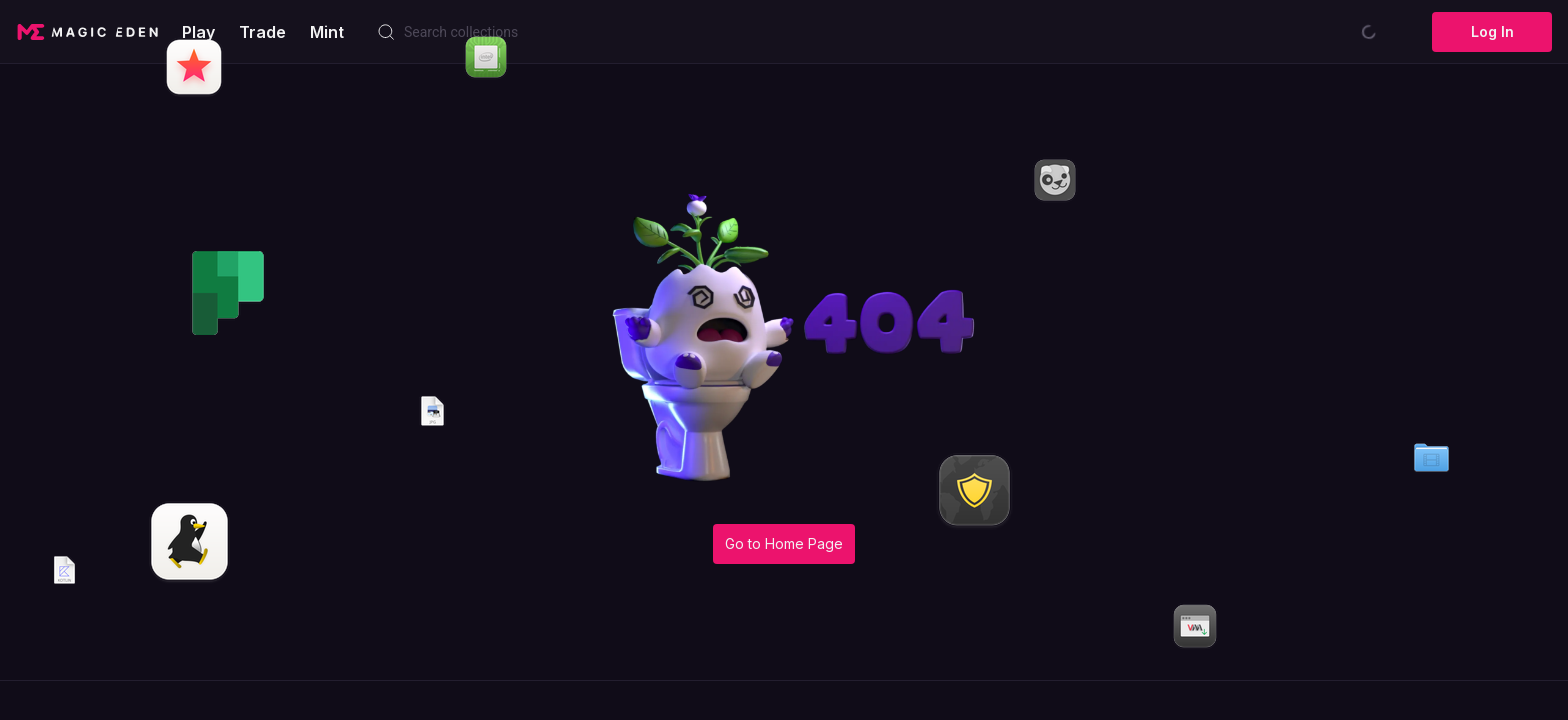 The width and height of the screenshot is (1568, 720). What do you see at coordinates (189, 541) in the screenshot?
I see `launch supertux game` at bounding box center [189, 541].